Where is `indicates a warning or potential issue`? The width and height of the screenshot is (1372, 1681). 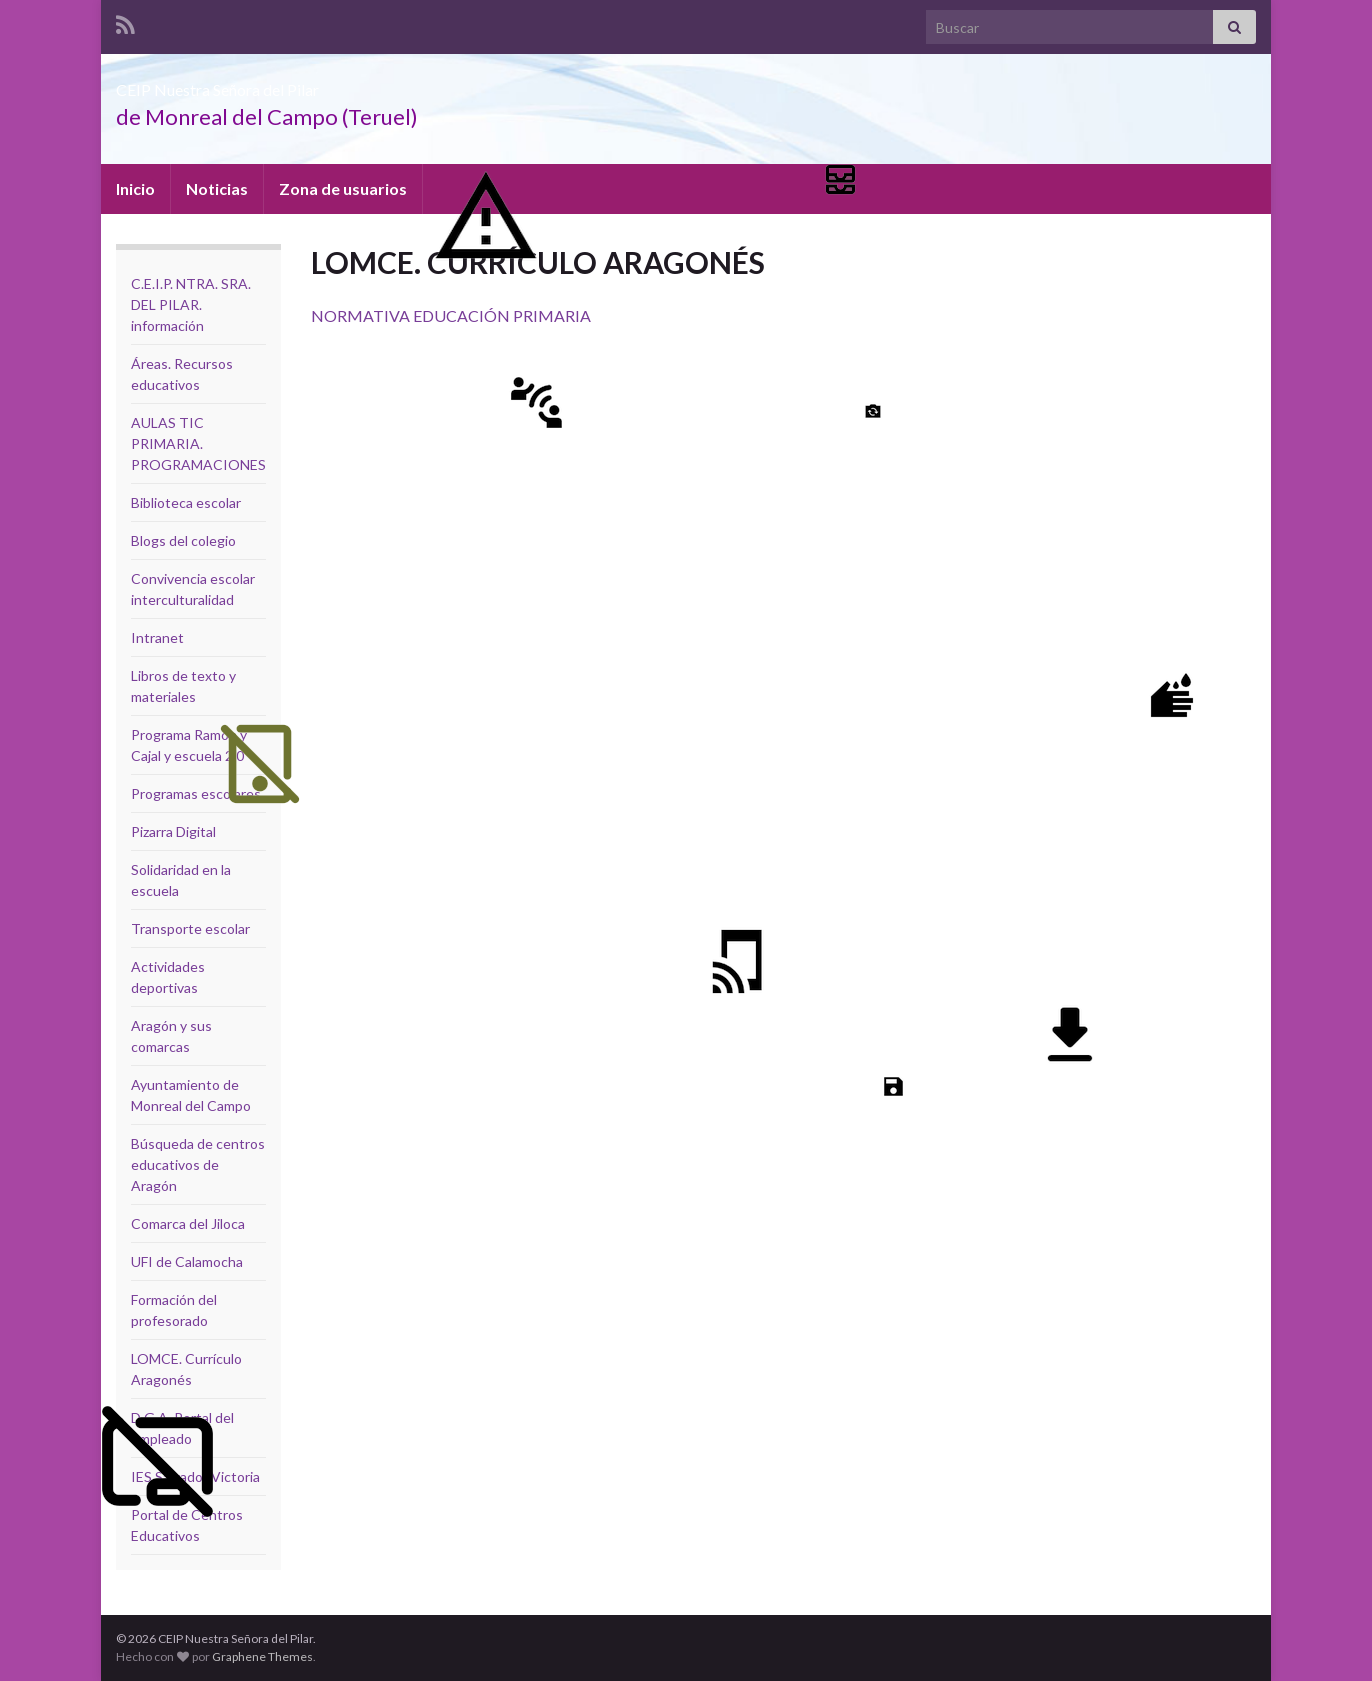
indicates a warning or potential issue is located at coordinates (486, 217).